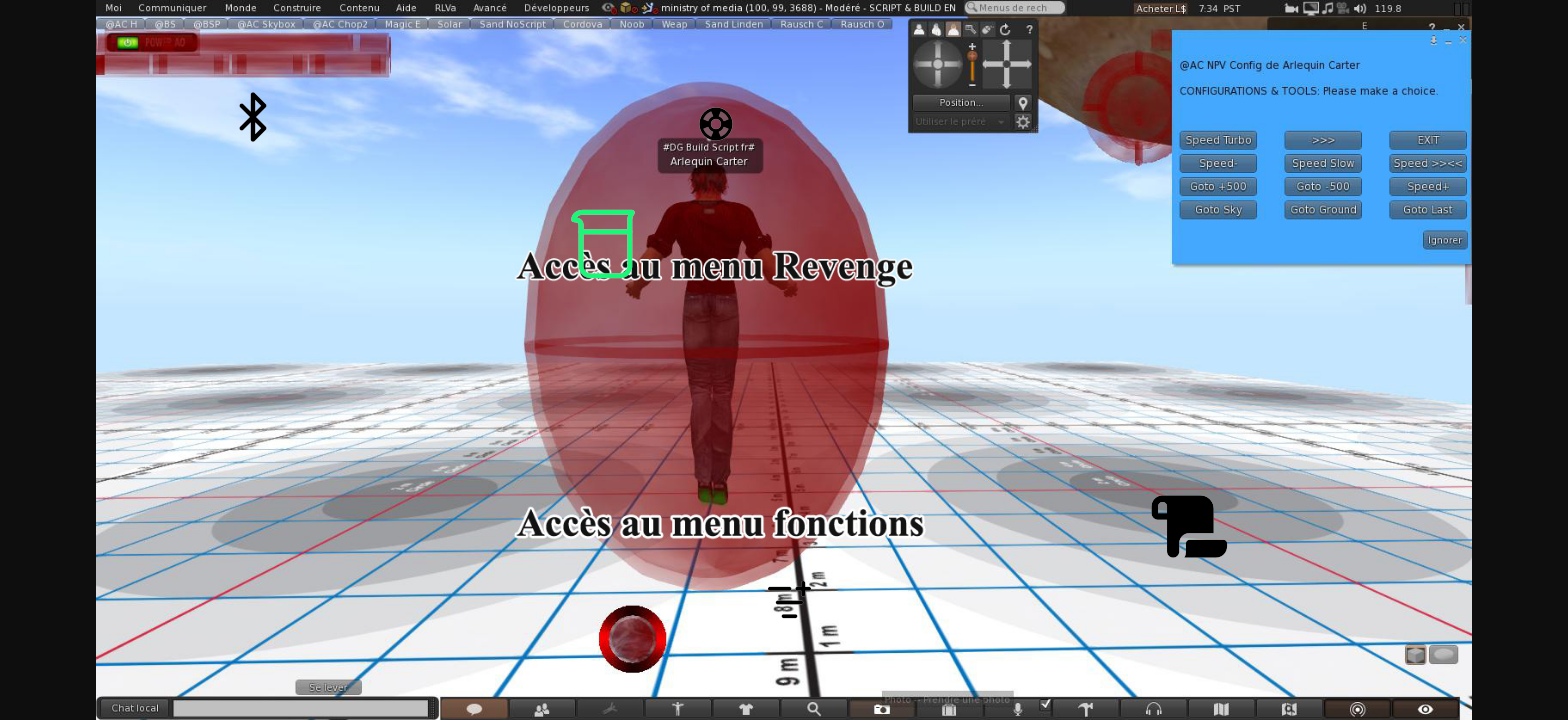 Image resolution: width=1568 pixels, height=720 pixels. I want to click on access experimental or beta features, so click(603, 244).